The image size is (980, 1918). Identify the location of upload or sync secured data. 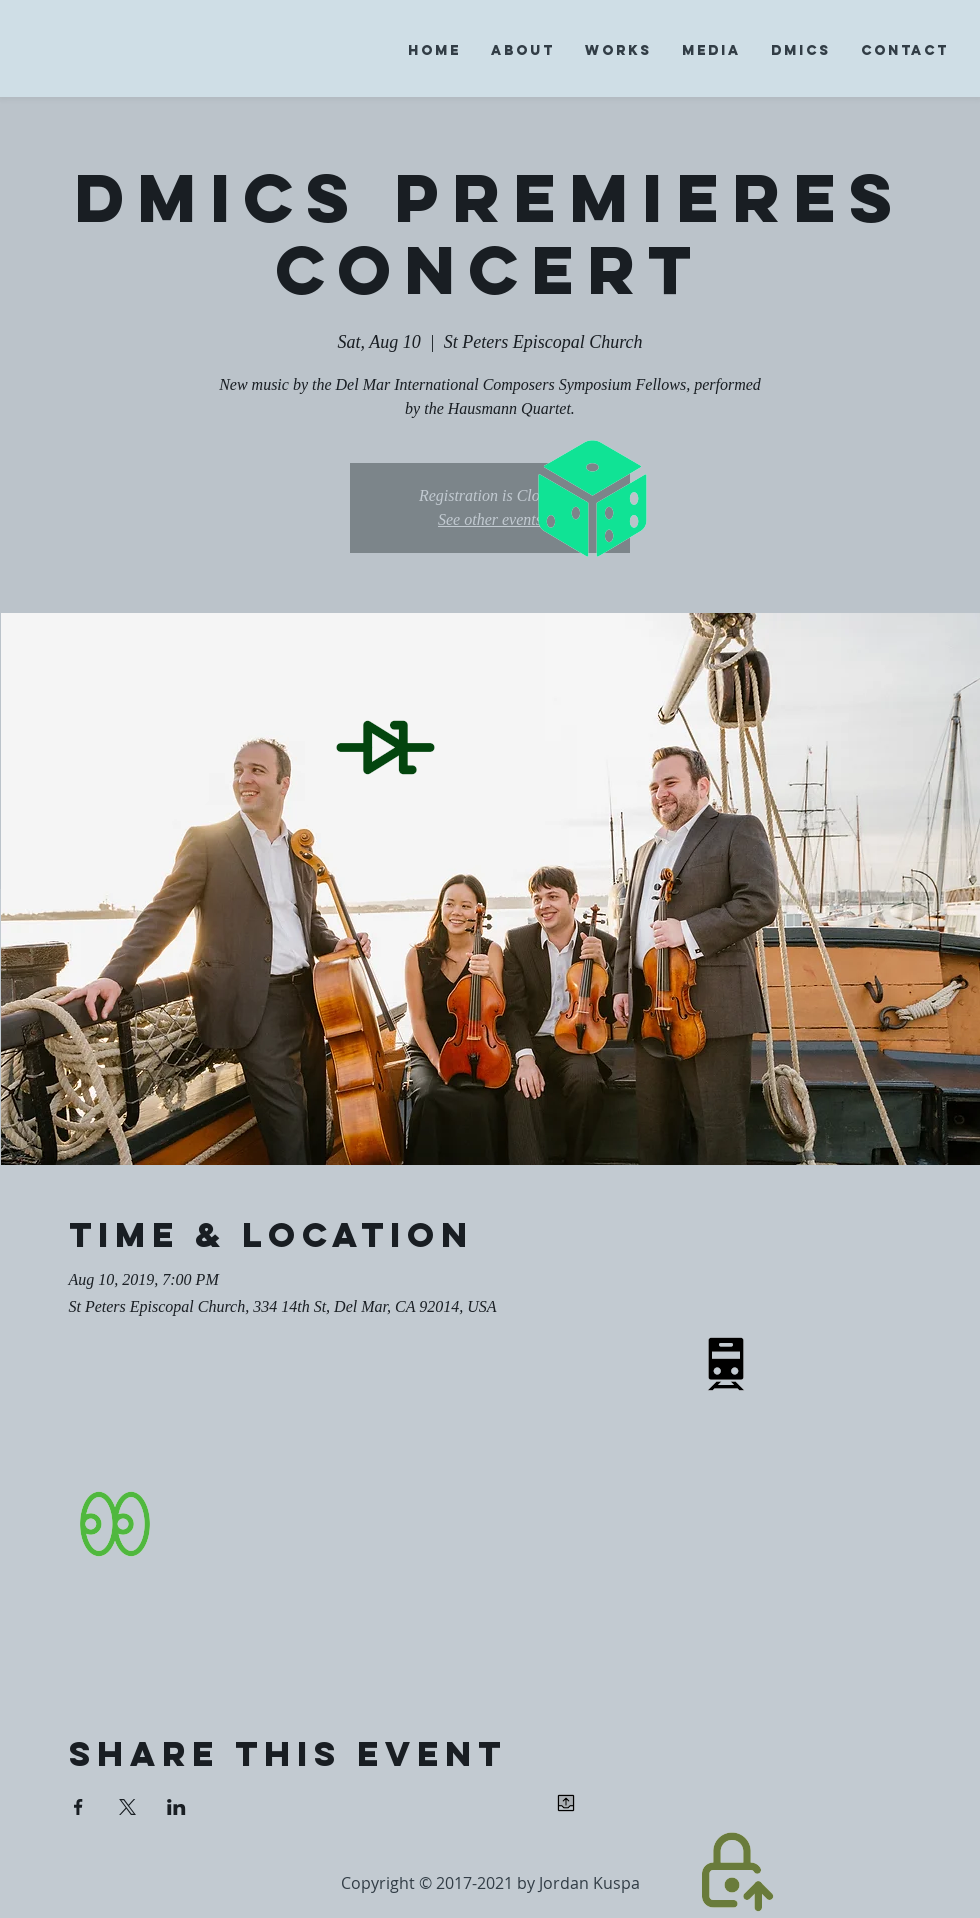
(732, 1870).